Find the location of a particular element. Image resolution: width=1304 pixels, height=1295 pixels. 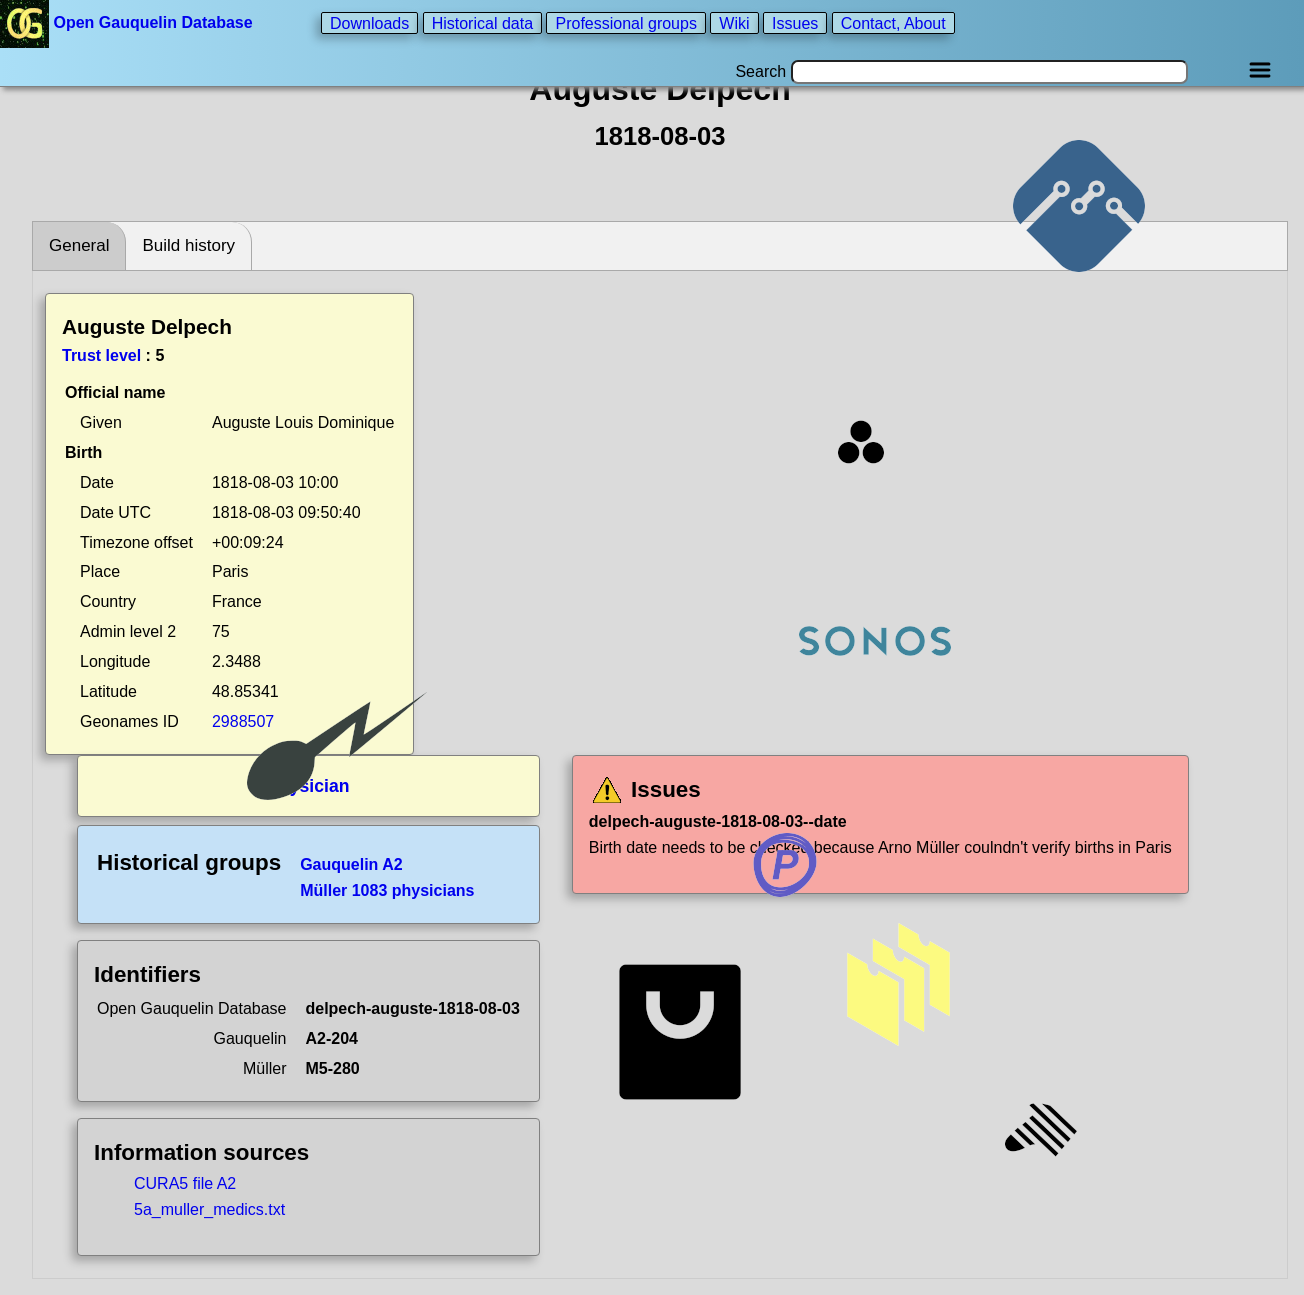

wasmer logo is located at coordinates (898, 984).